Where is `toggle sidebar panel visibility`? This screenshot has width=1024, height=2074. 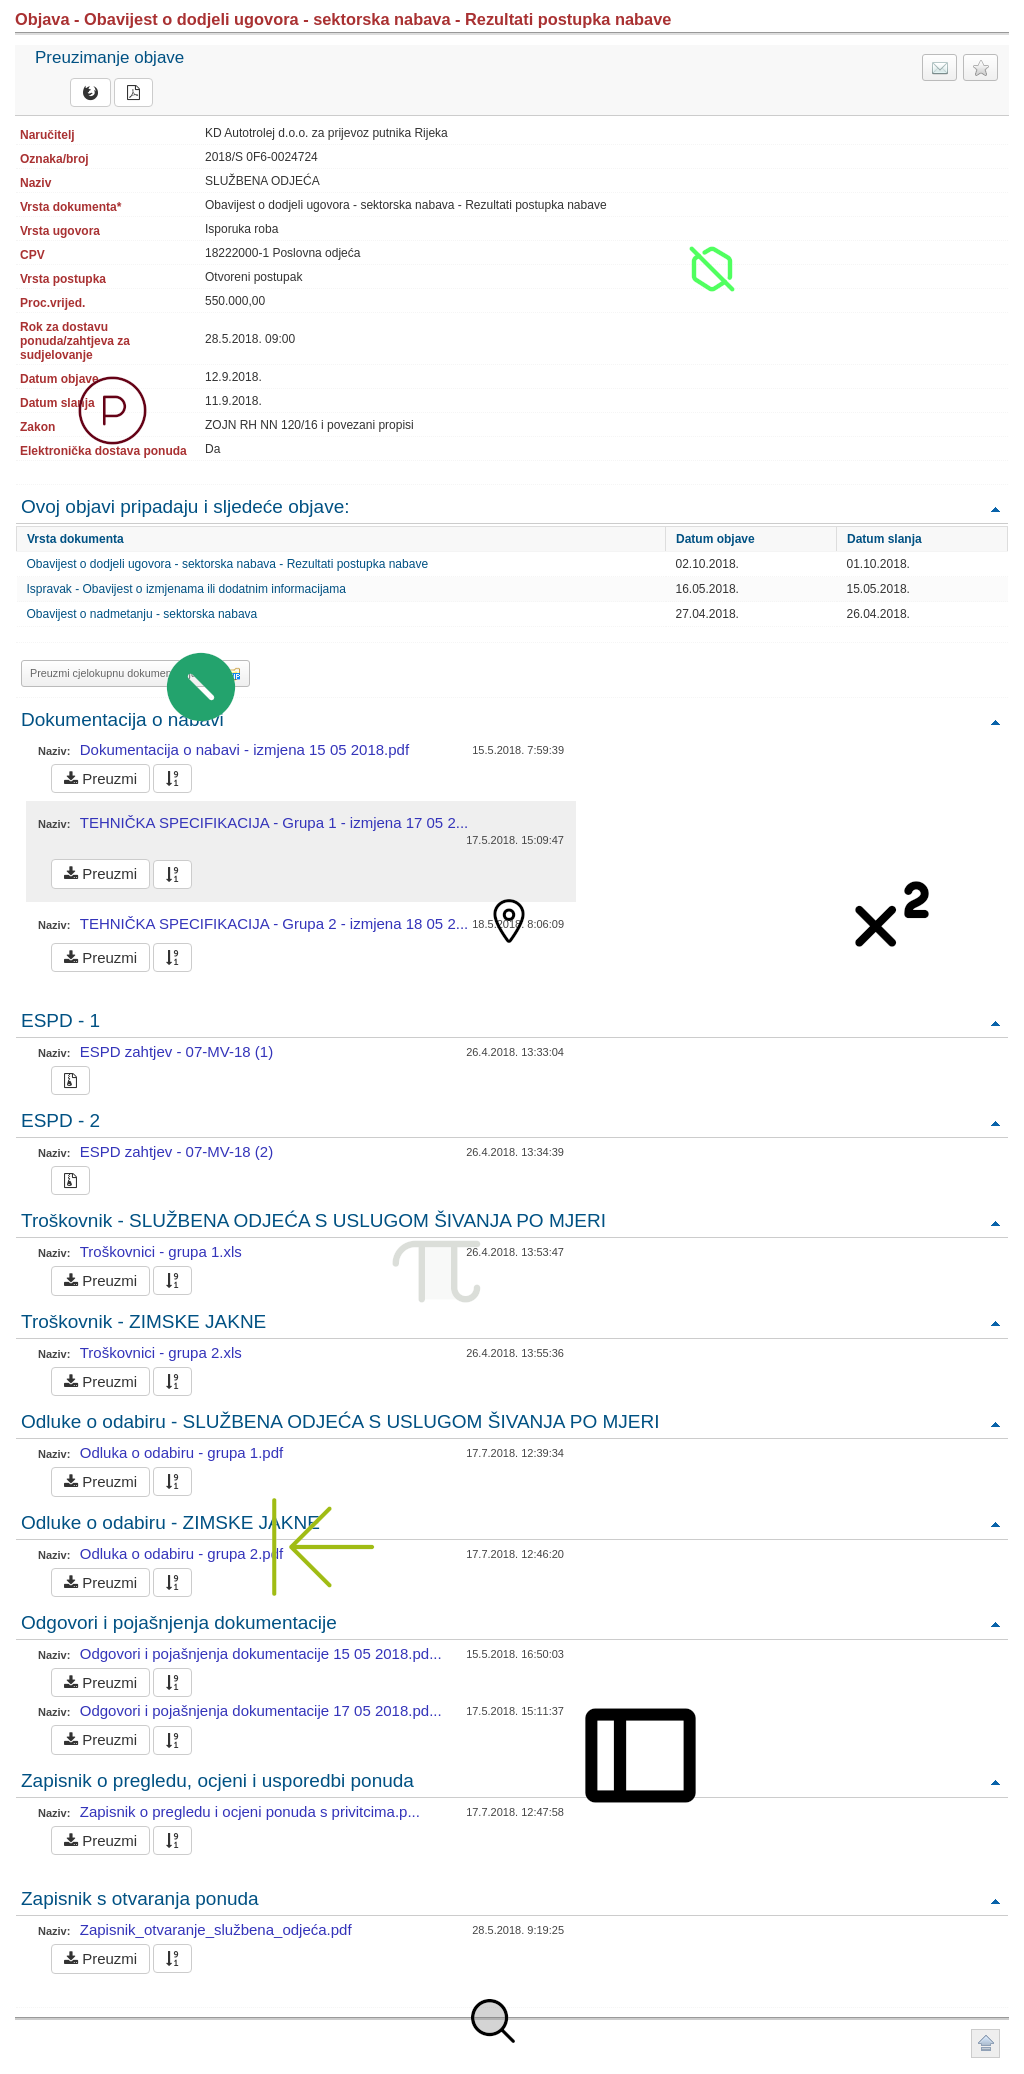
toggle sidebar panel visibility is located at coordinates (640, 1755).